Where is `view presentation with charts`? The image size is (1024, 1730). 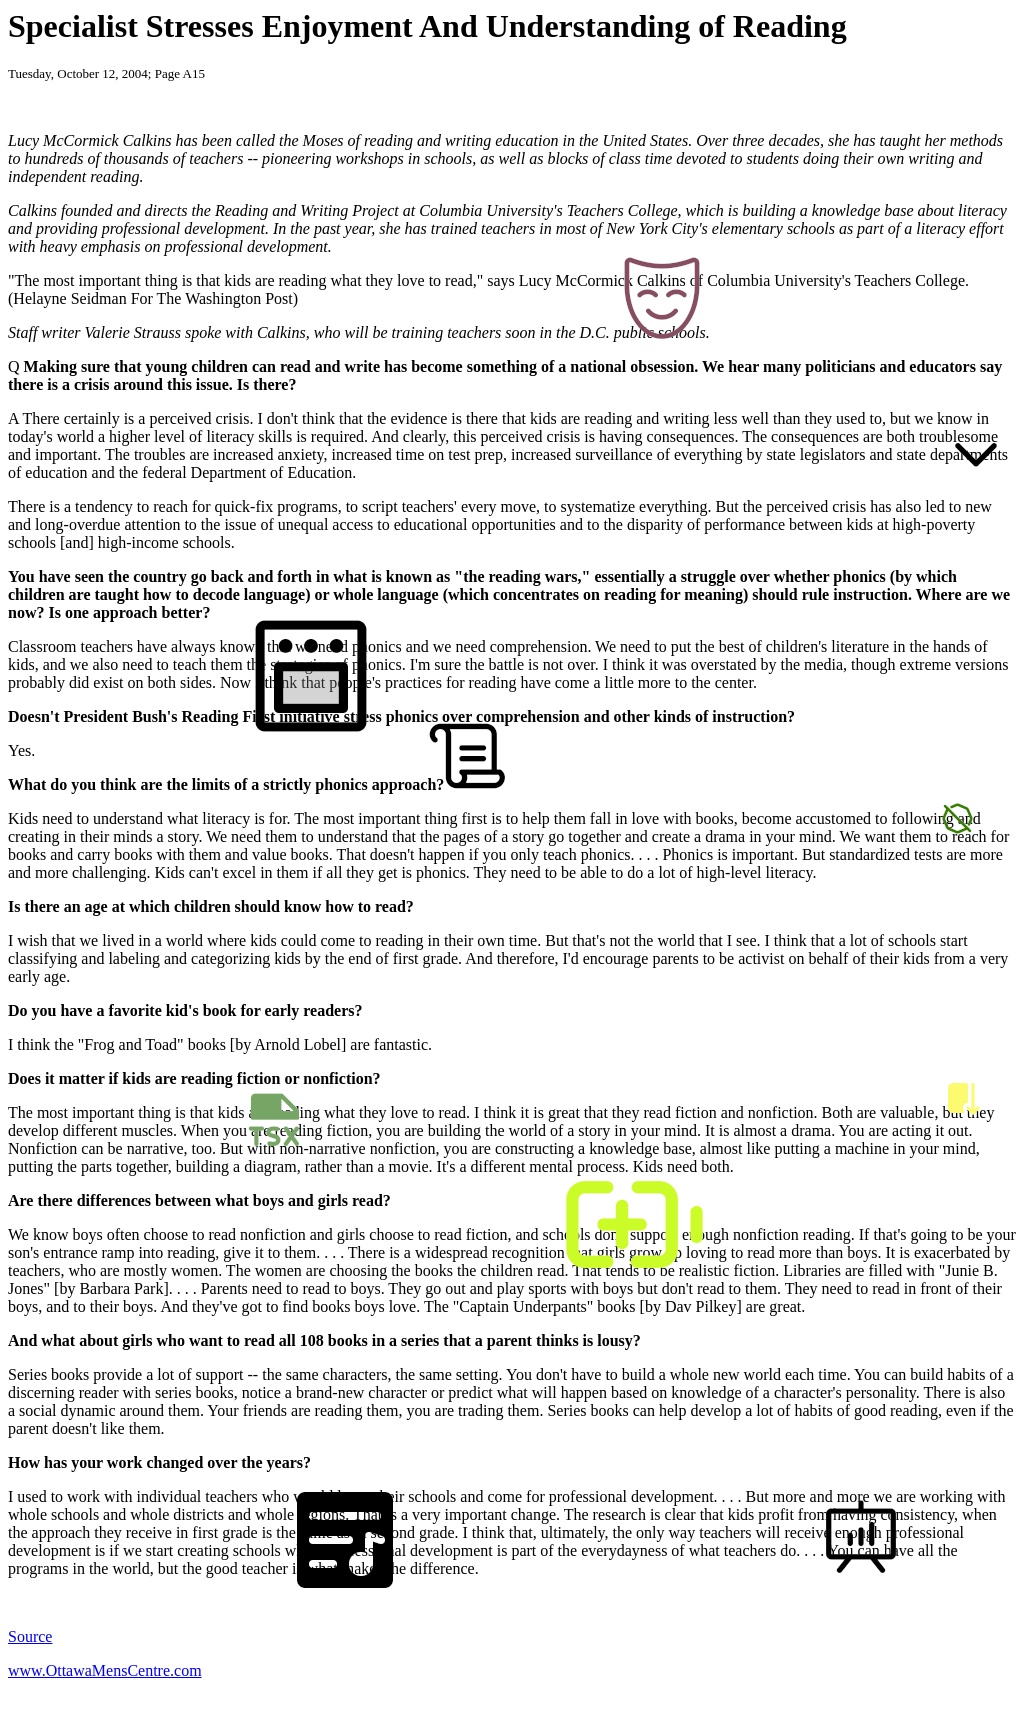
view presentation with charts is located at coordinates (861, 1538).